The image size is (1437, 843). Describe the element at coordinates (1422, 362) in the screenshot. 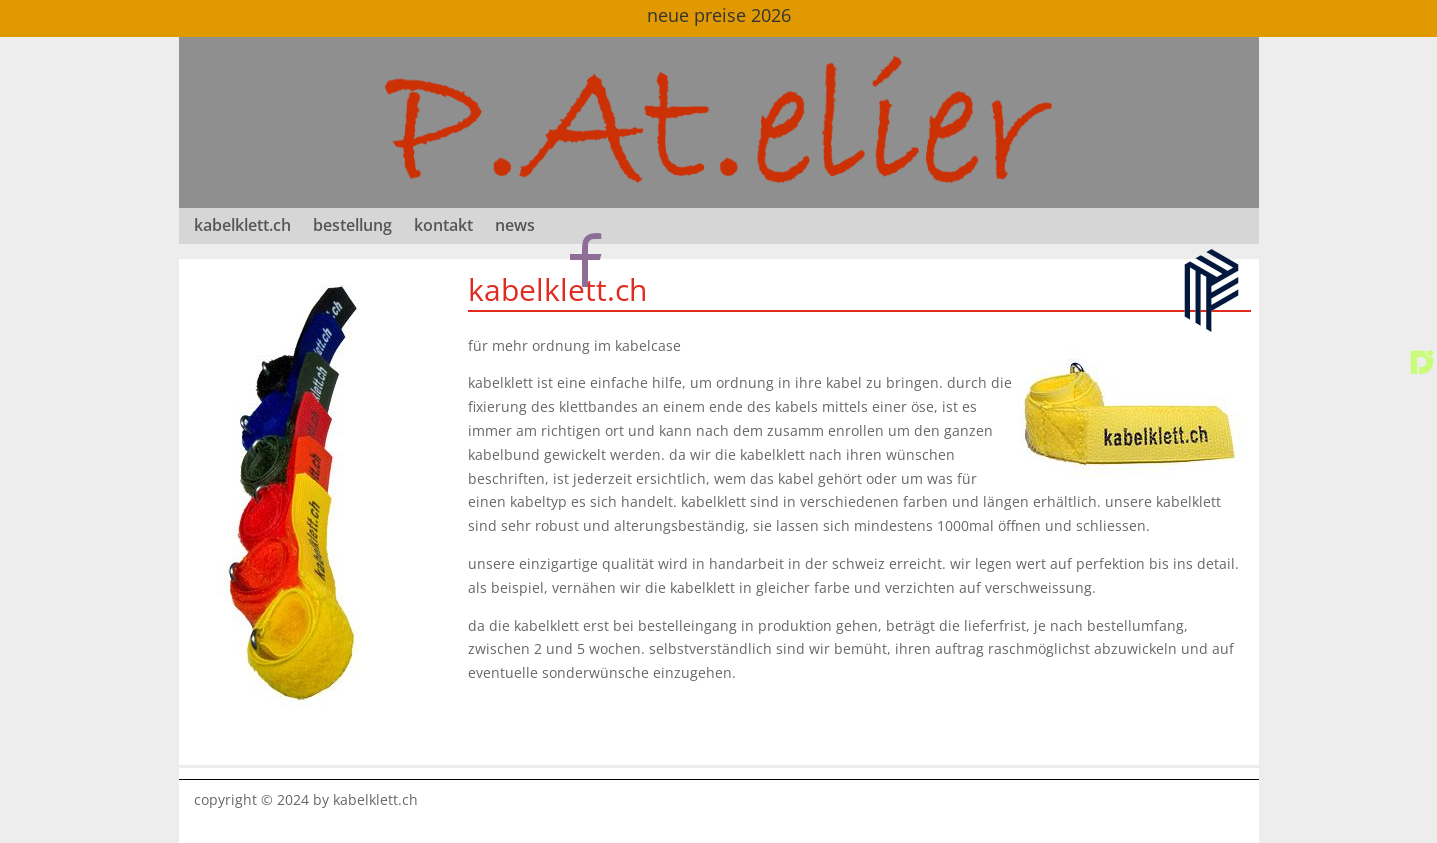

I see `open Dolibarr ERP/CRM application` at that location.